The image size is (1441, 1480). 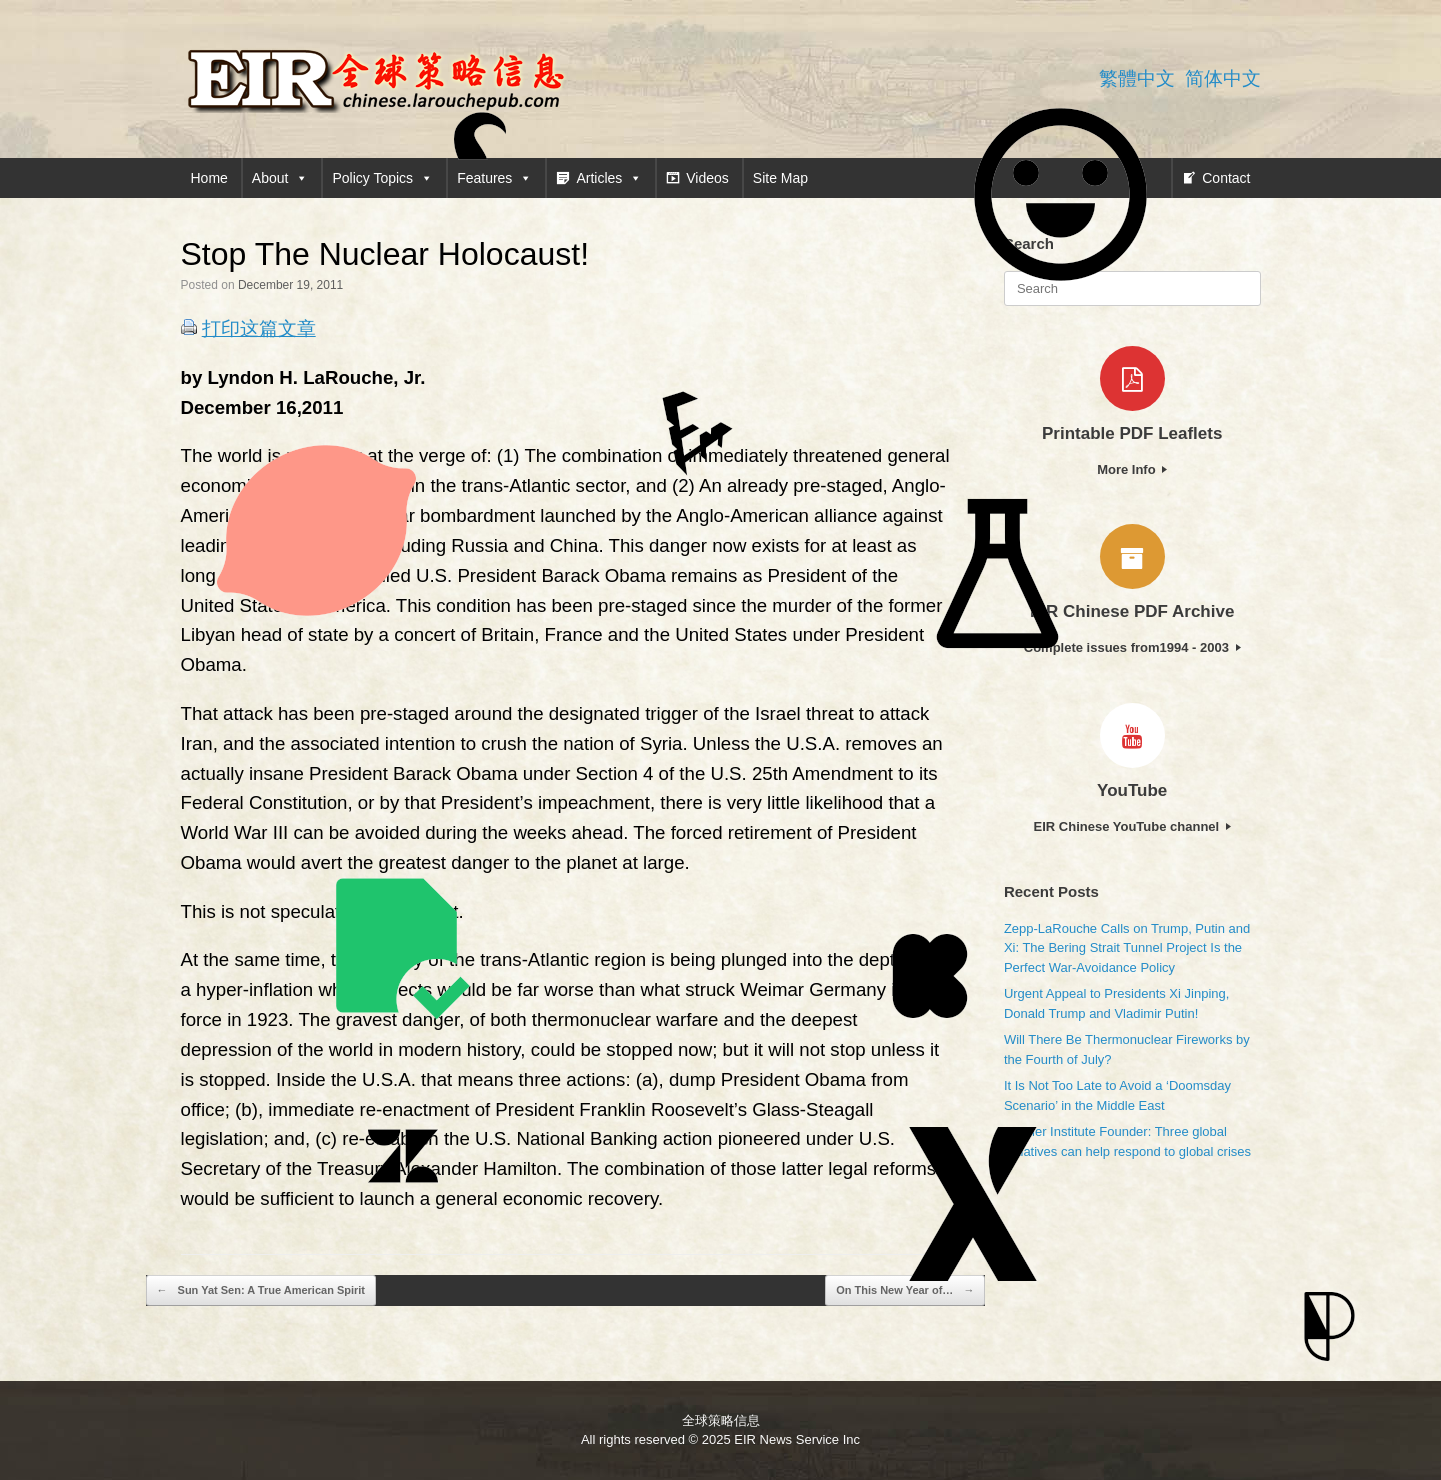 I want to click on linode cloud hosting service logo, so click(x=697, y=433).